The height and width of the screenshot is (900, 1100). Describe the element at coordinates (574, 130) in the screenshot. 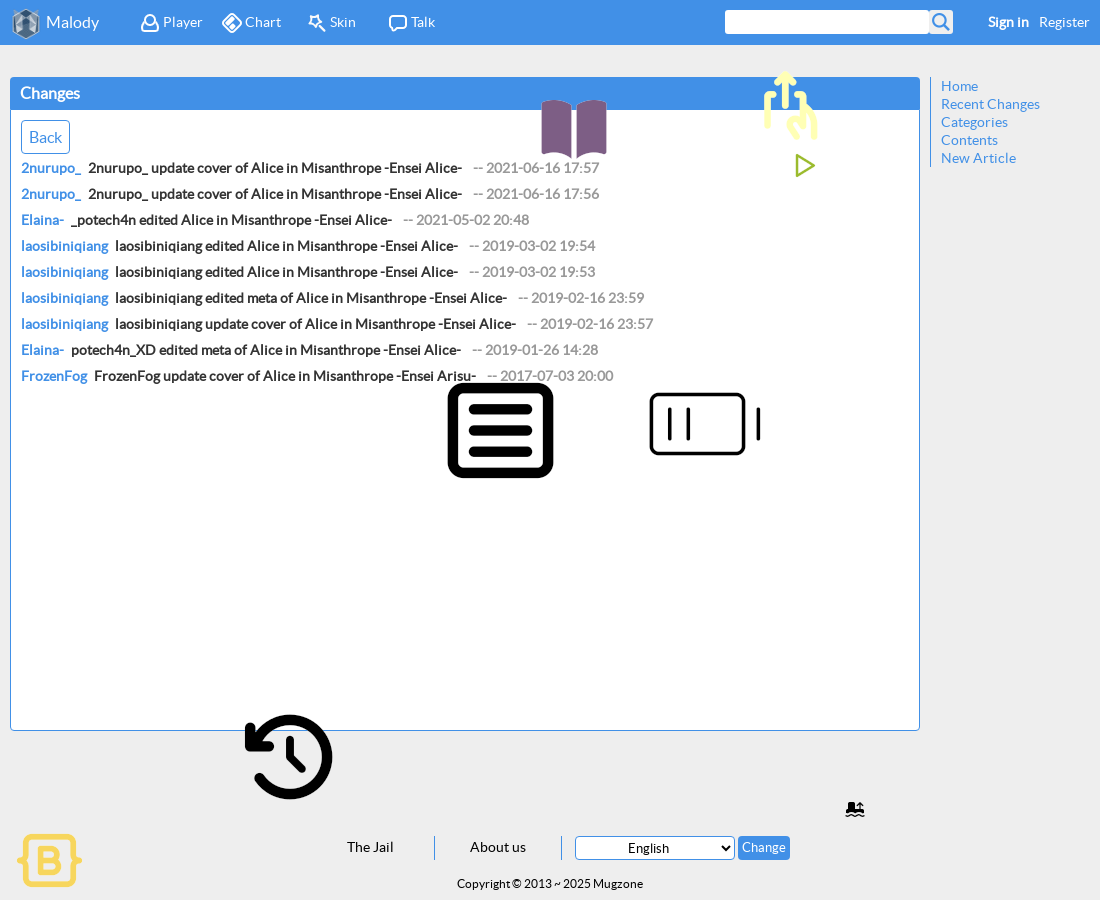

I see `open reading mode or e-reader` at that location.